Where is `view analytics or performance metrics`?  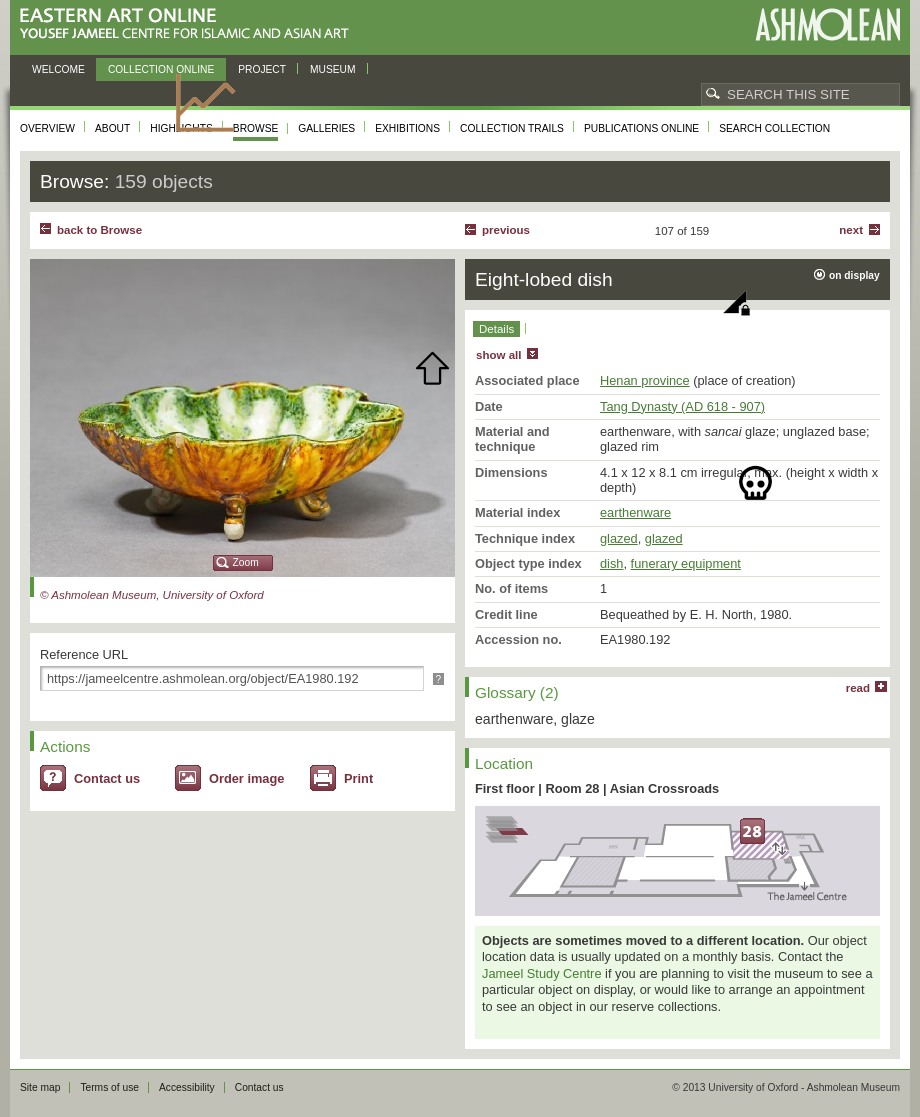
view analytics or performance metrics is located at coordinates (205, 107).